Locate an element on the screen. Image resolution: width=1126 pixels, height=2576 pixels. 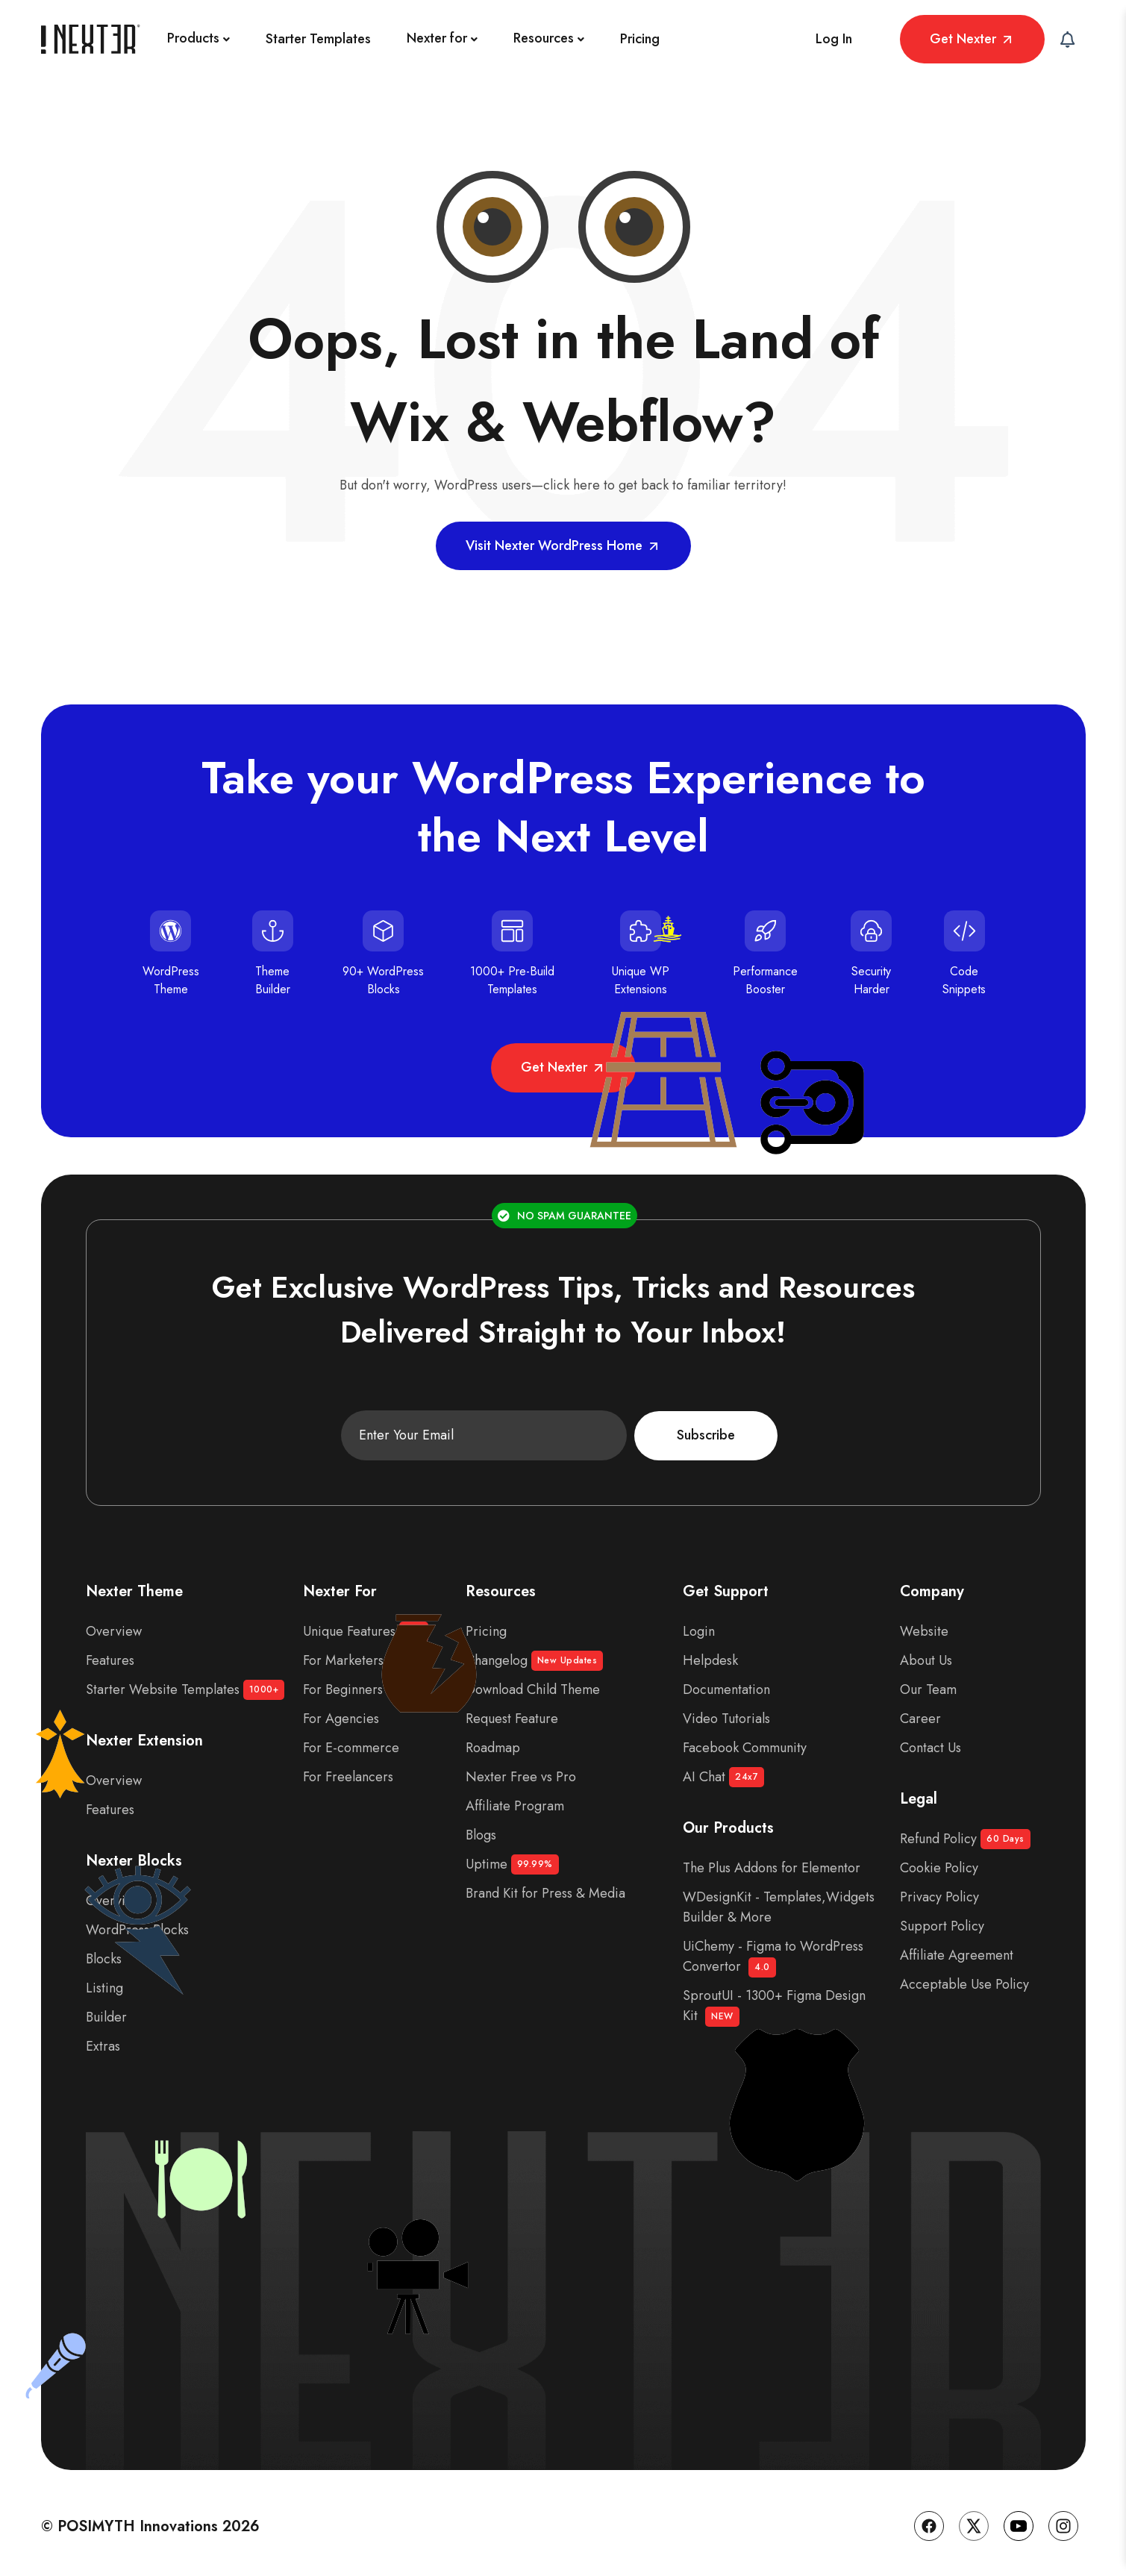
tap to start voice recording is located at coordinates (53, 2366).